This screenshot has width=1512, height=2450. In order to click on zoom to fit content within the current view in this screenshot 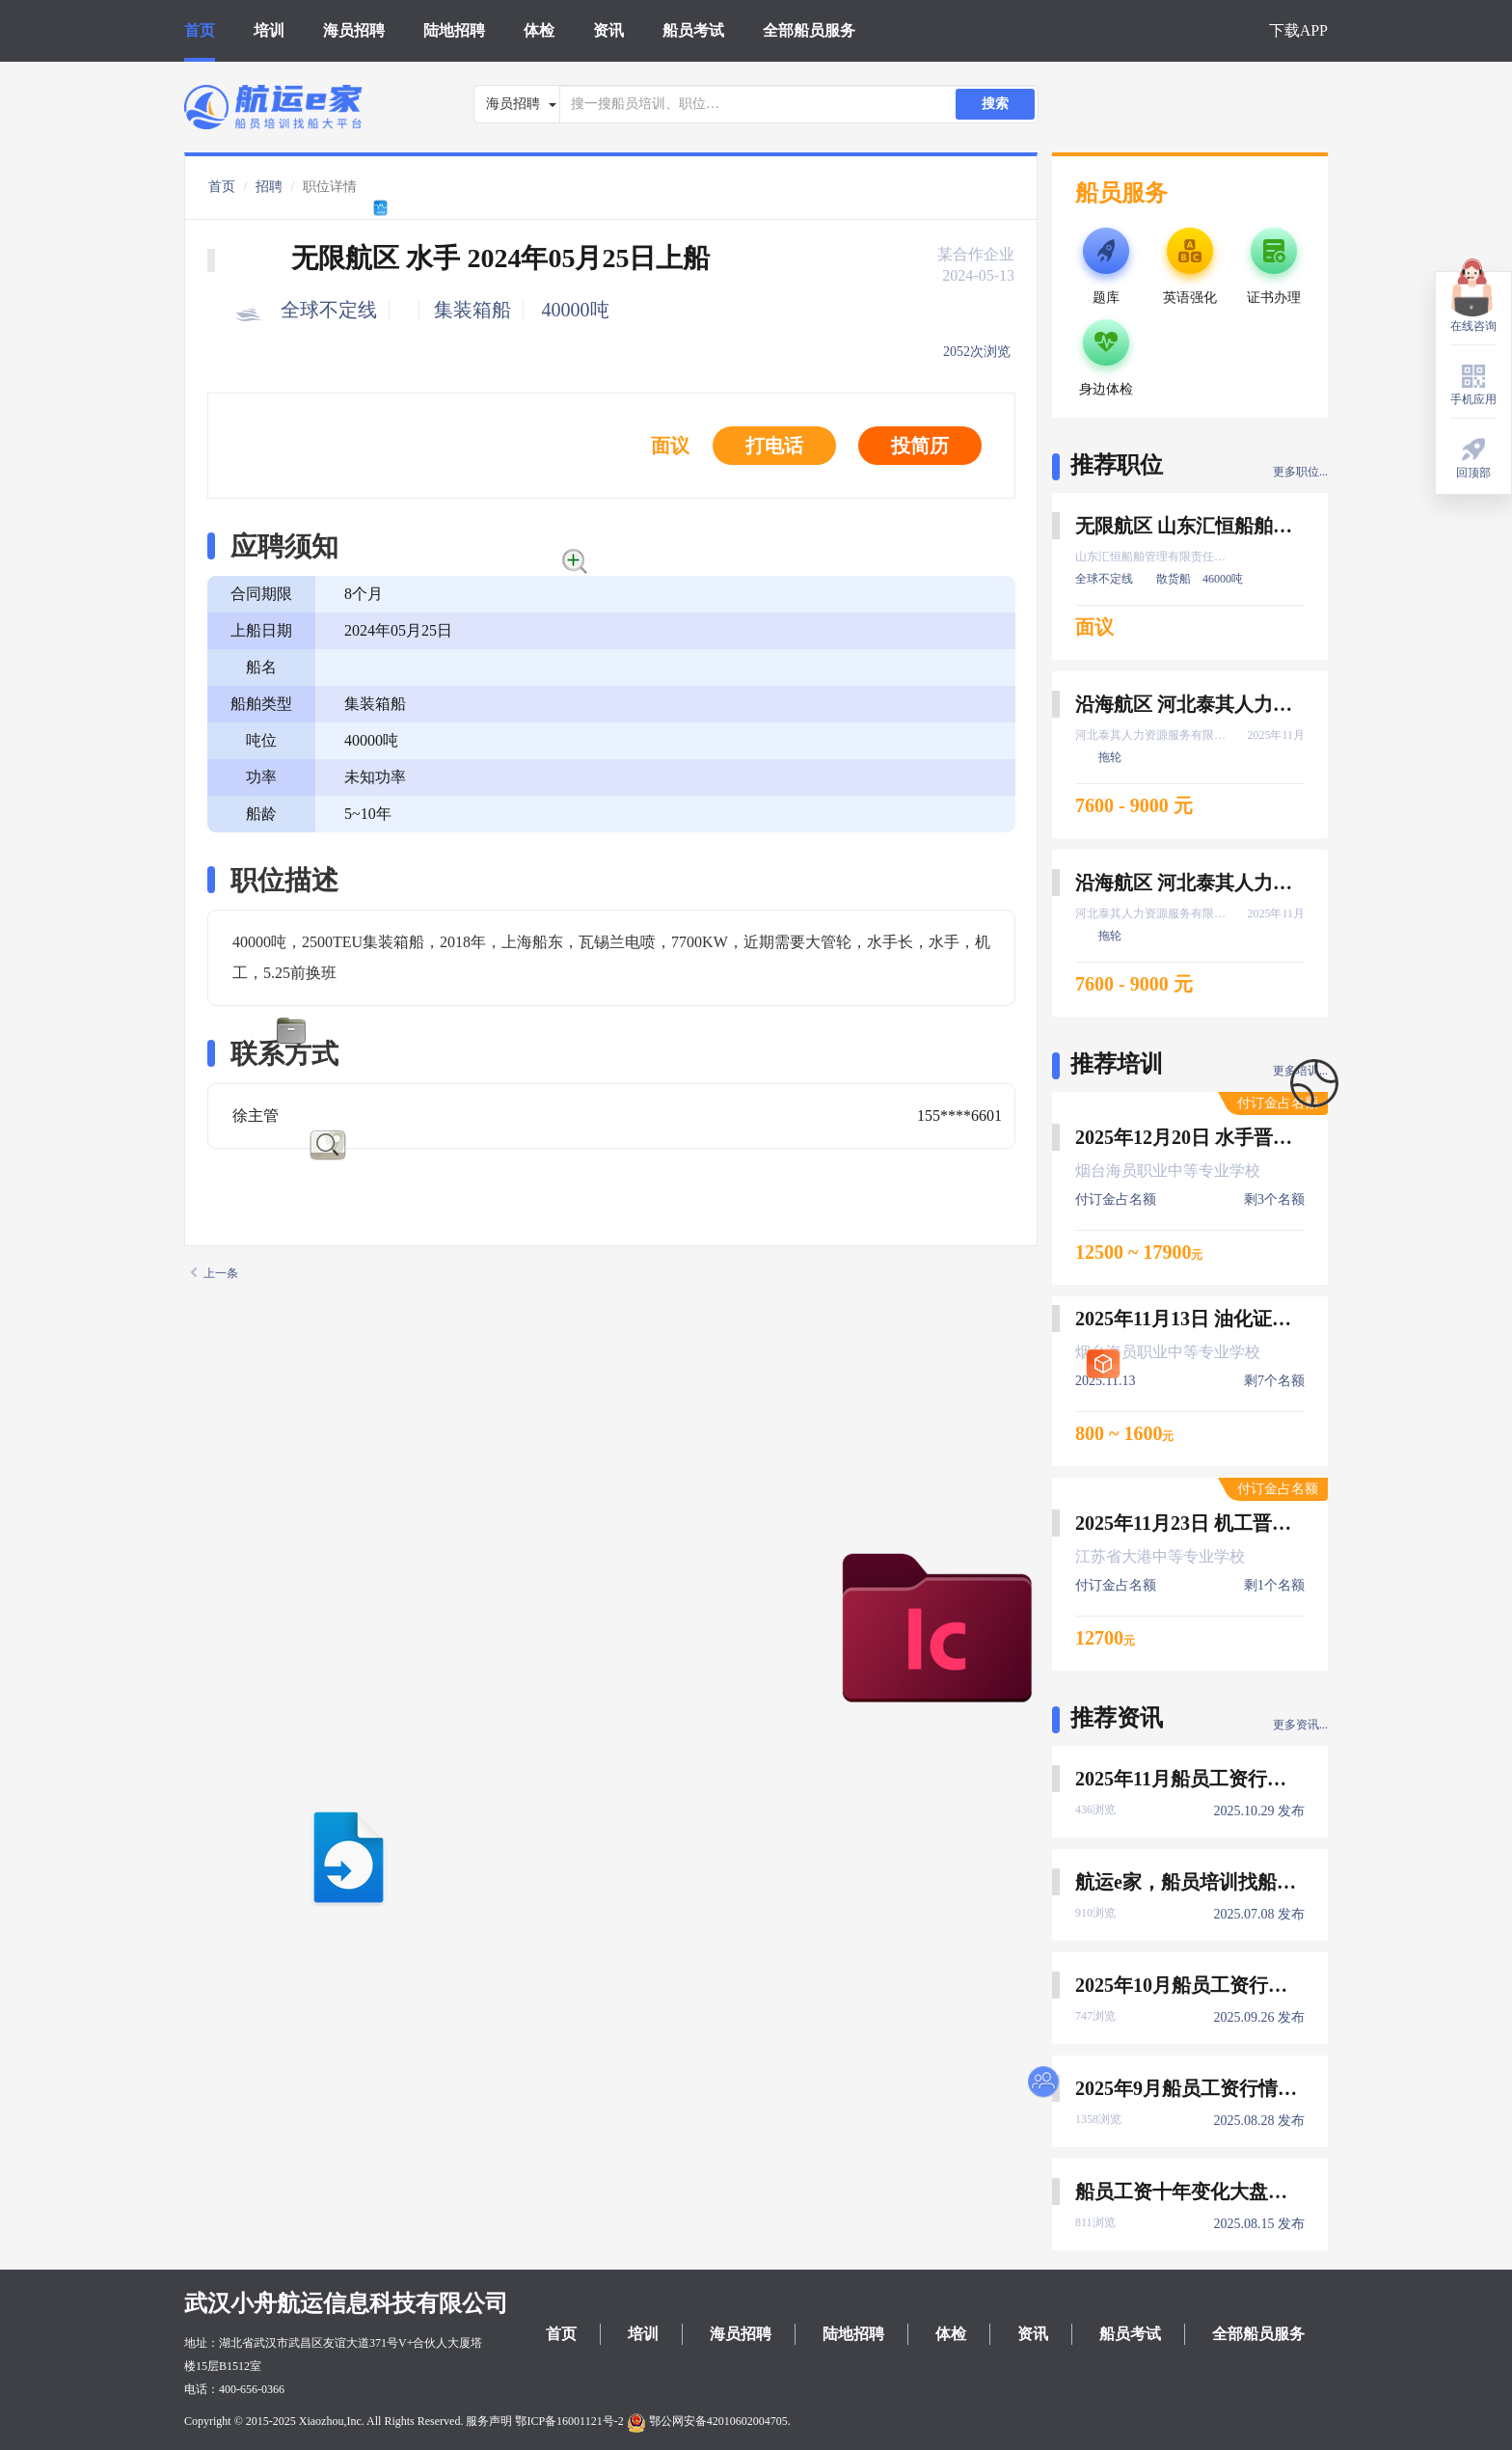, I will do `click(575, 561)`.